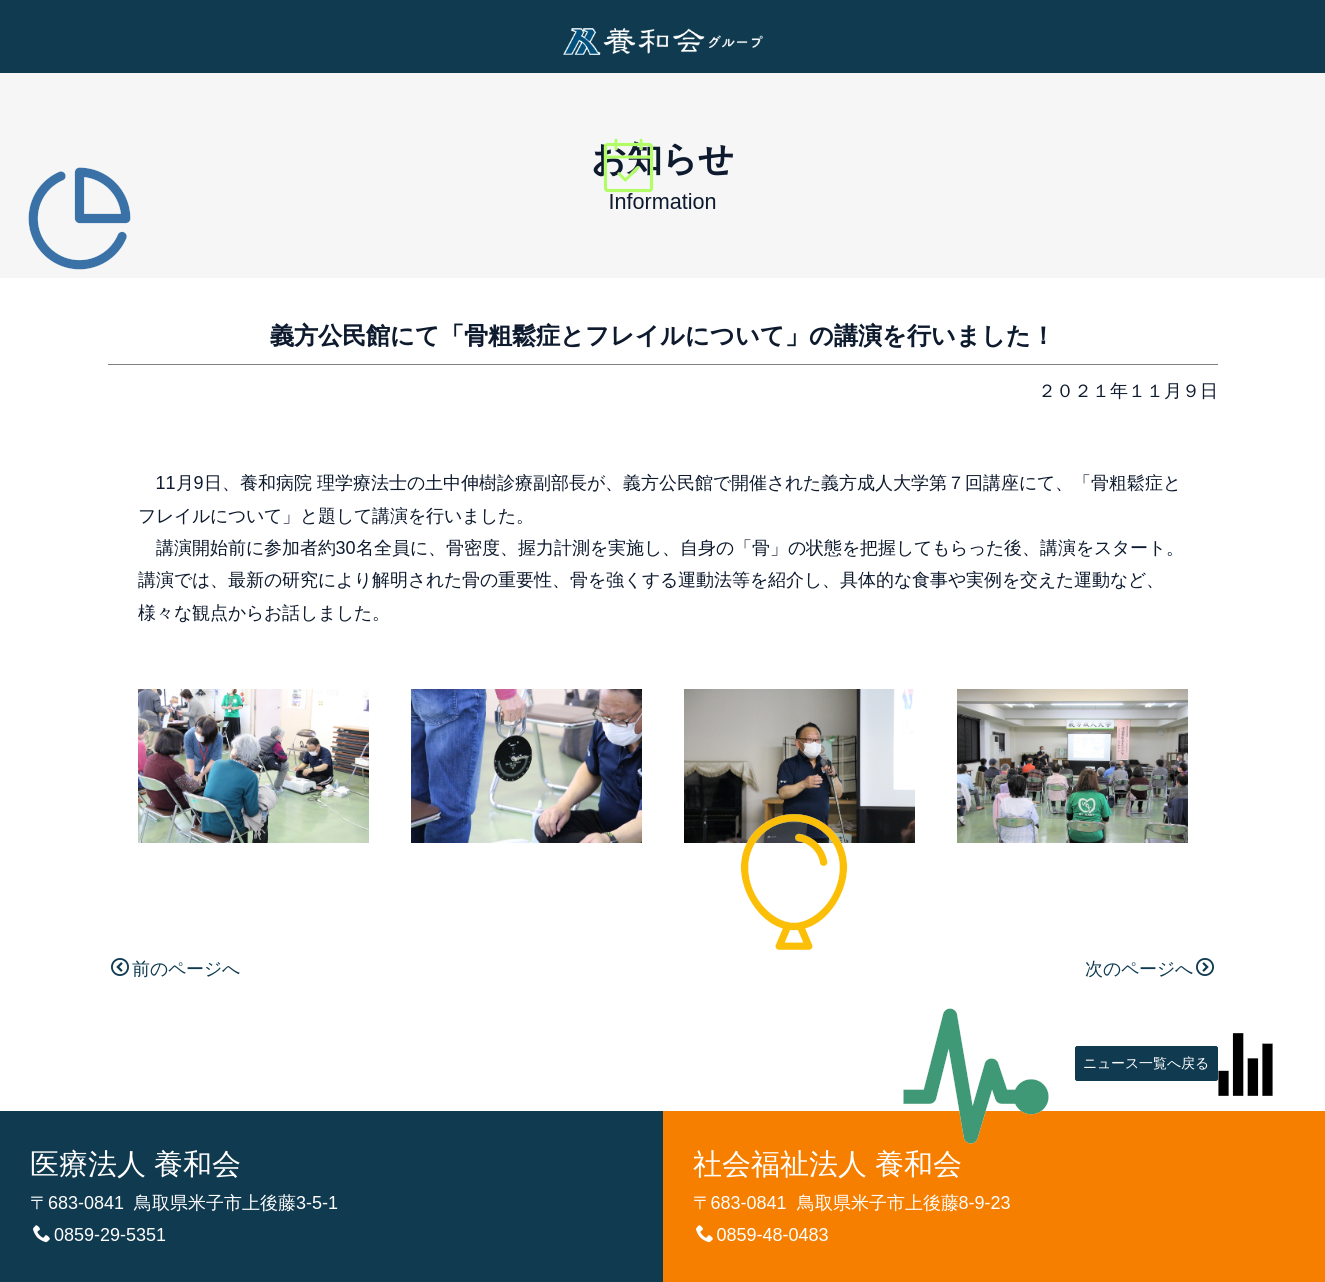 This screenshot has height=1282, width=1325. Describe the element at coordinates (79, 218) in the screenshot. I see `view analytics or statistics` at that location.